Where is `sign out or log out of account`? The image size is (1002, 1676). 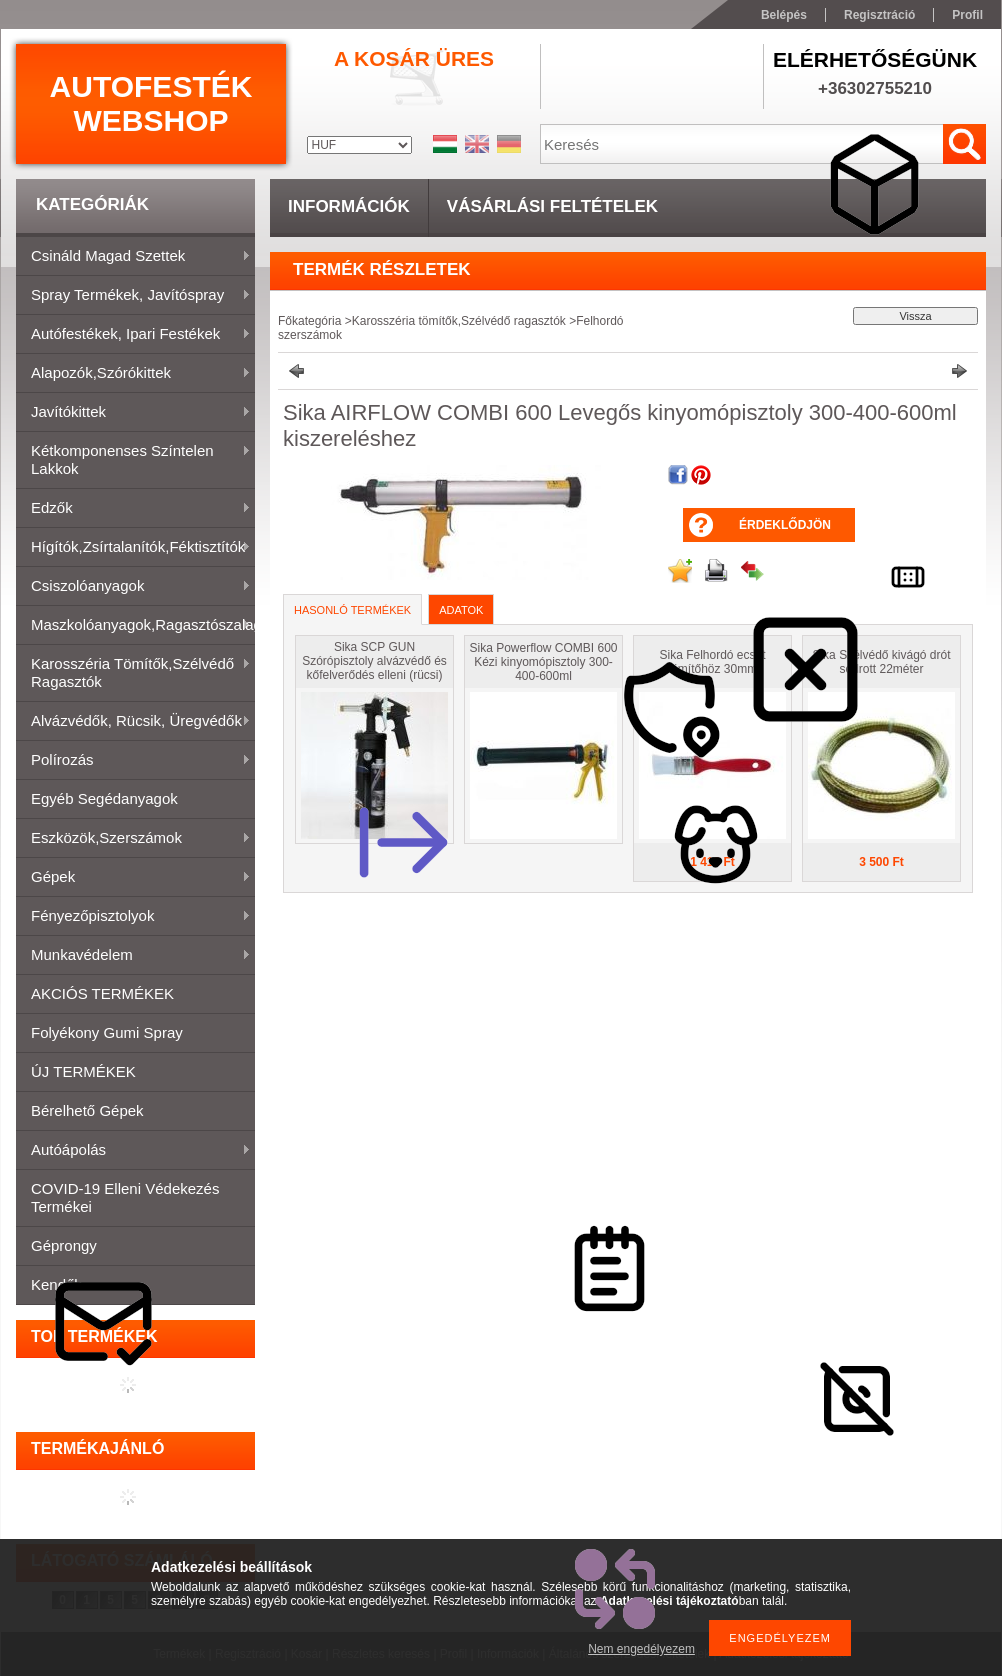 sign out or log out of account is located at coordinates (403, 842).